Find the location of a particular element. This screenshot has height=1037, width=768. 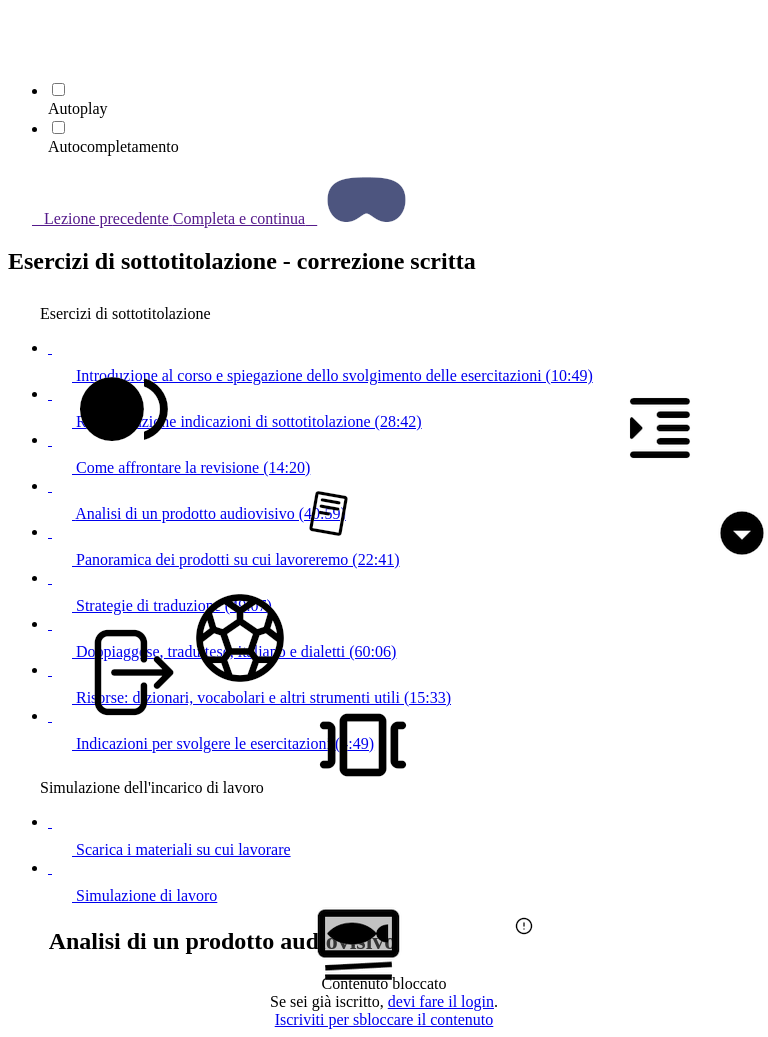

view set meal or bento box options is located at coordinates (358, 946).